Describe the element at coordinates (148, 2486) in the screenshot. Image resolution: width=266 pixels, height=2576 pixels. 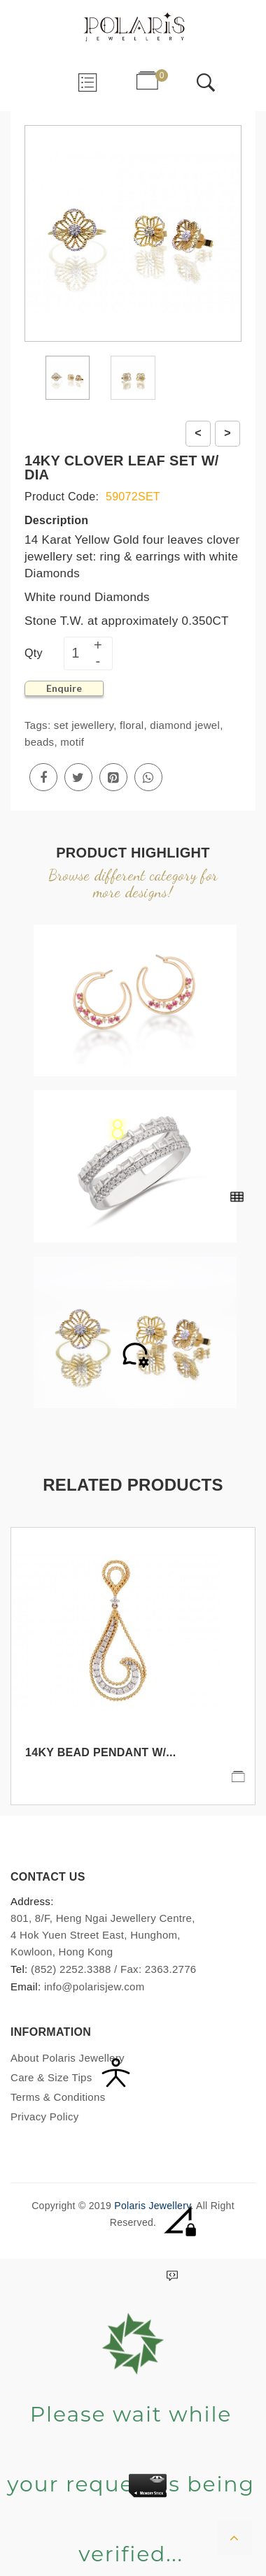
I see `access memory stick storage device` at that location.